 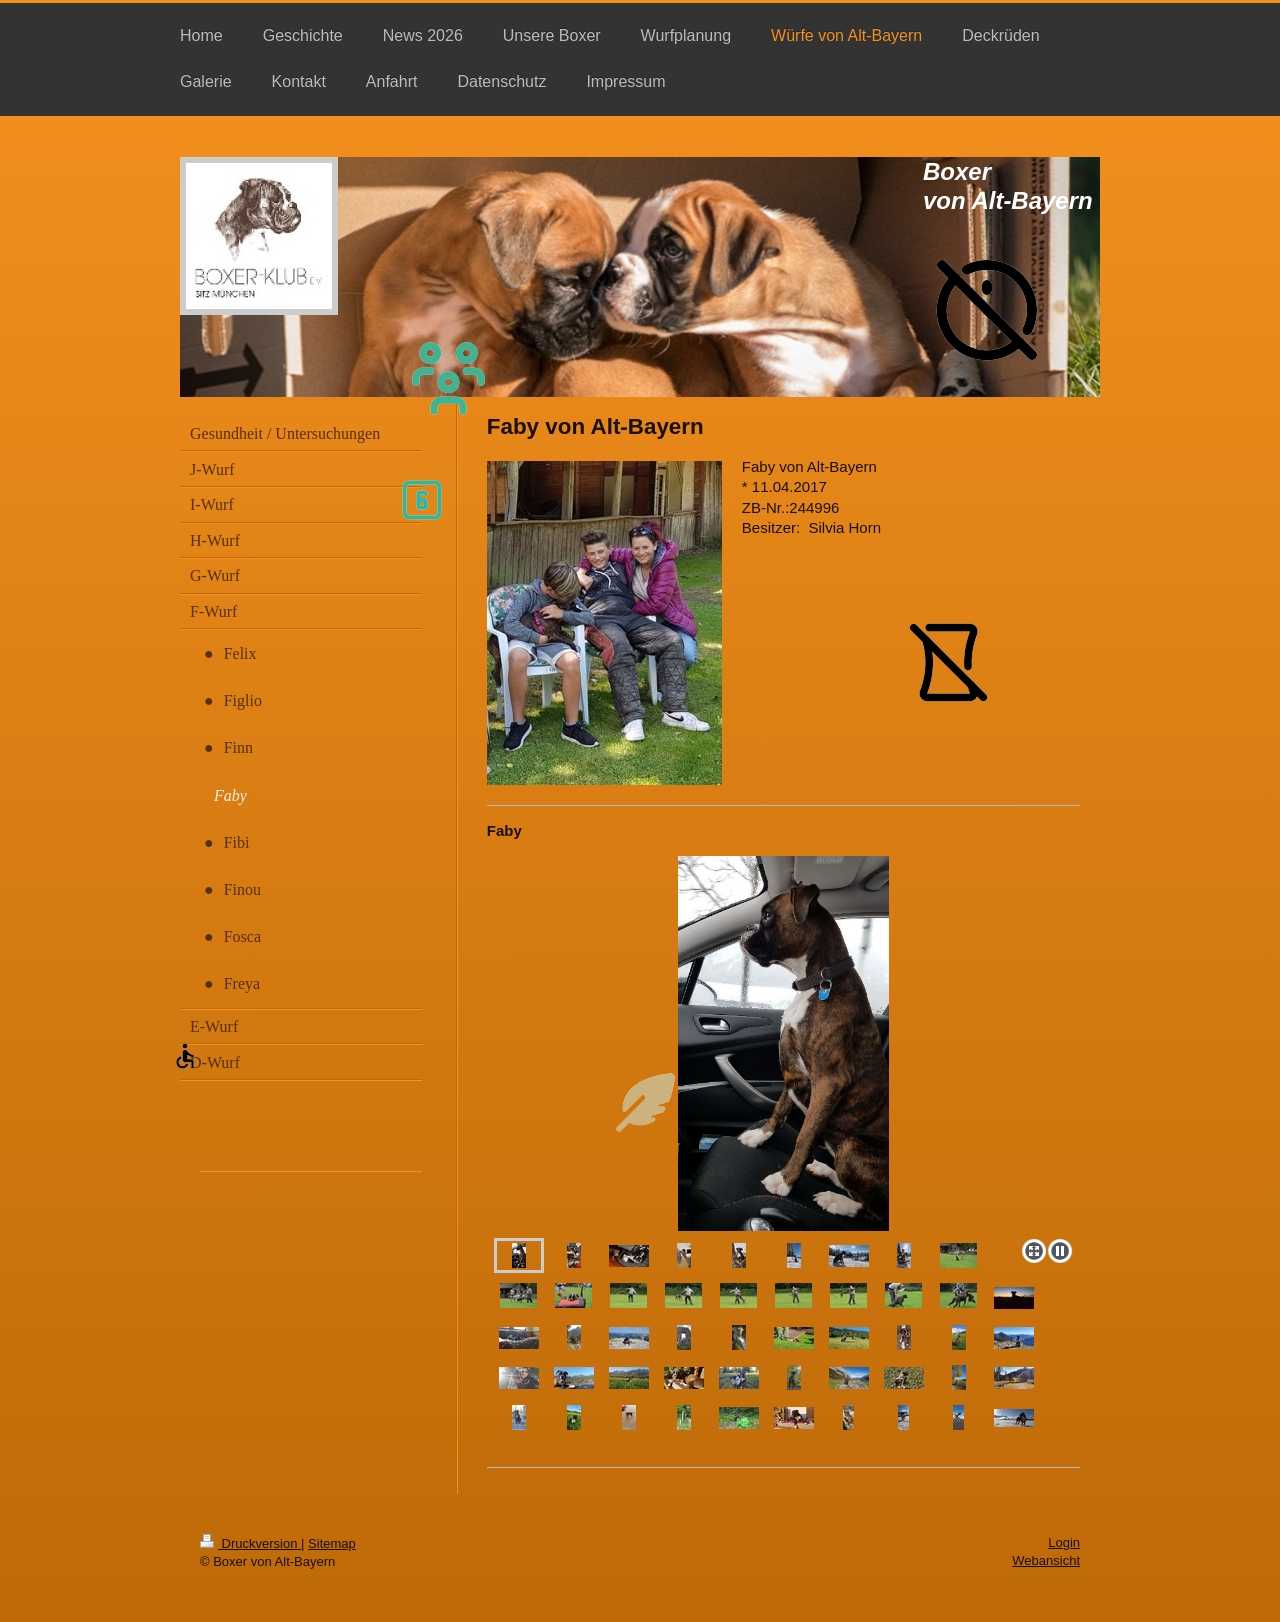 What do you see at coordinates (448, 378) in the screenshot?
I see `view group members or team roster` at bounding box center [448, 378].